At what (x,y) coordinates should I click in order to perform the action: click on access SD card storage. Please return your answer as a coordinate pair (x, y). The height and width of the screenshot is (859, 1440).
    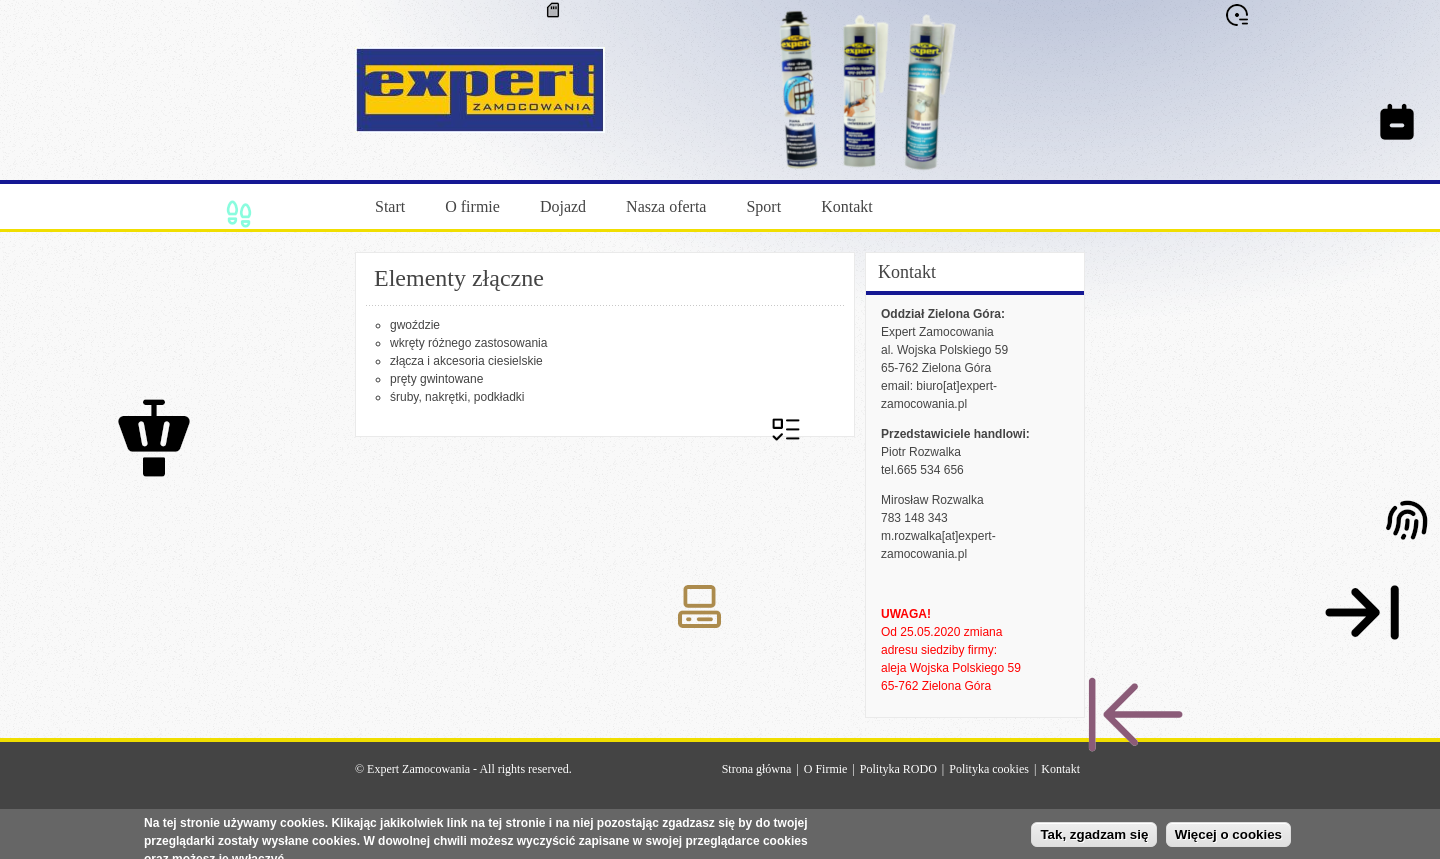
    Looking at the image, I should click on (553, 10).